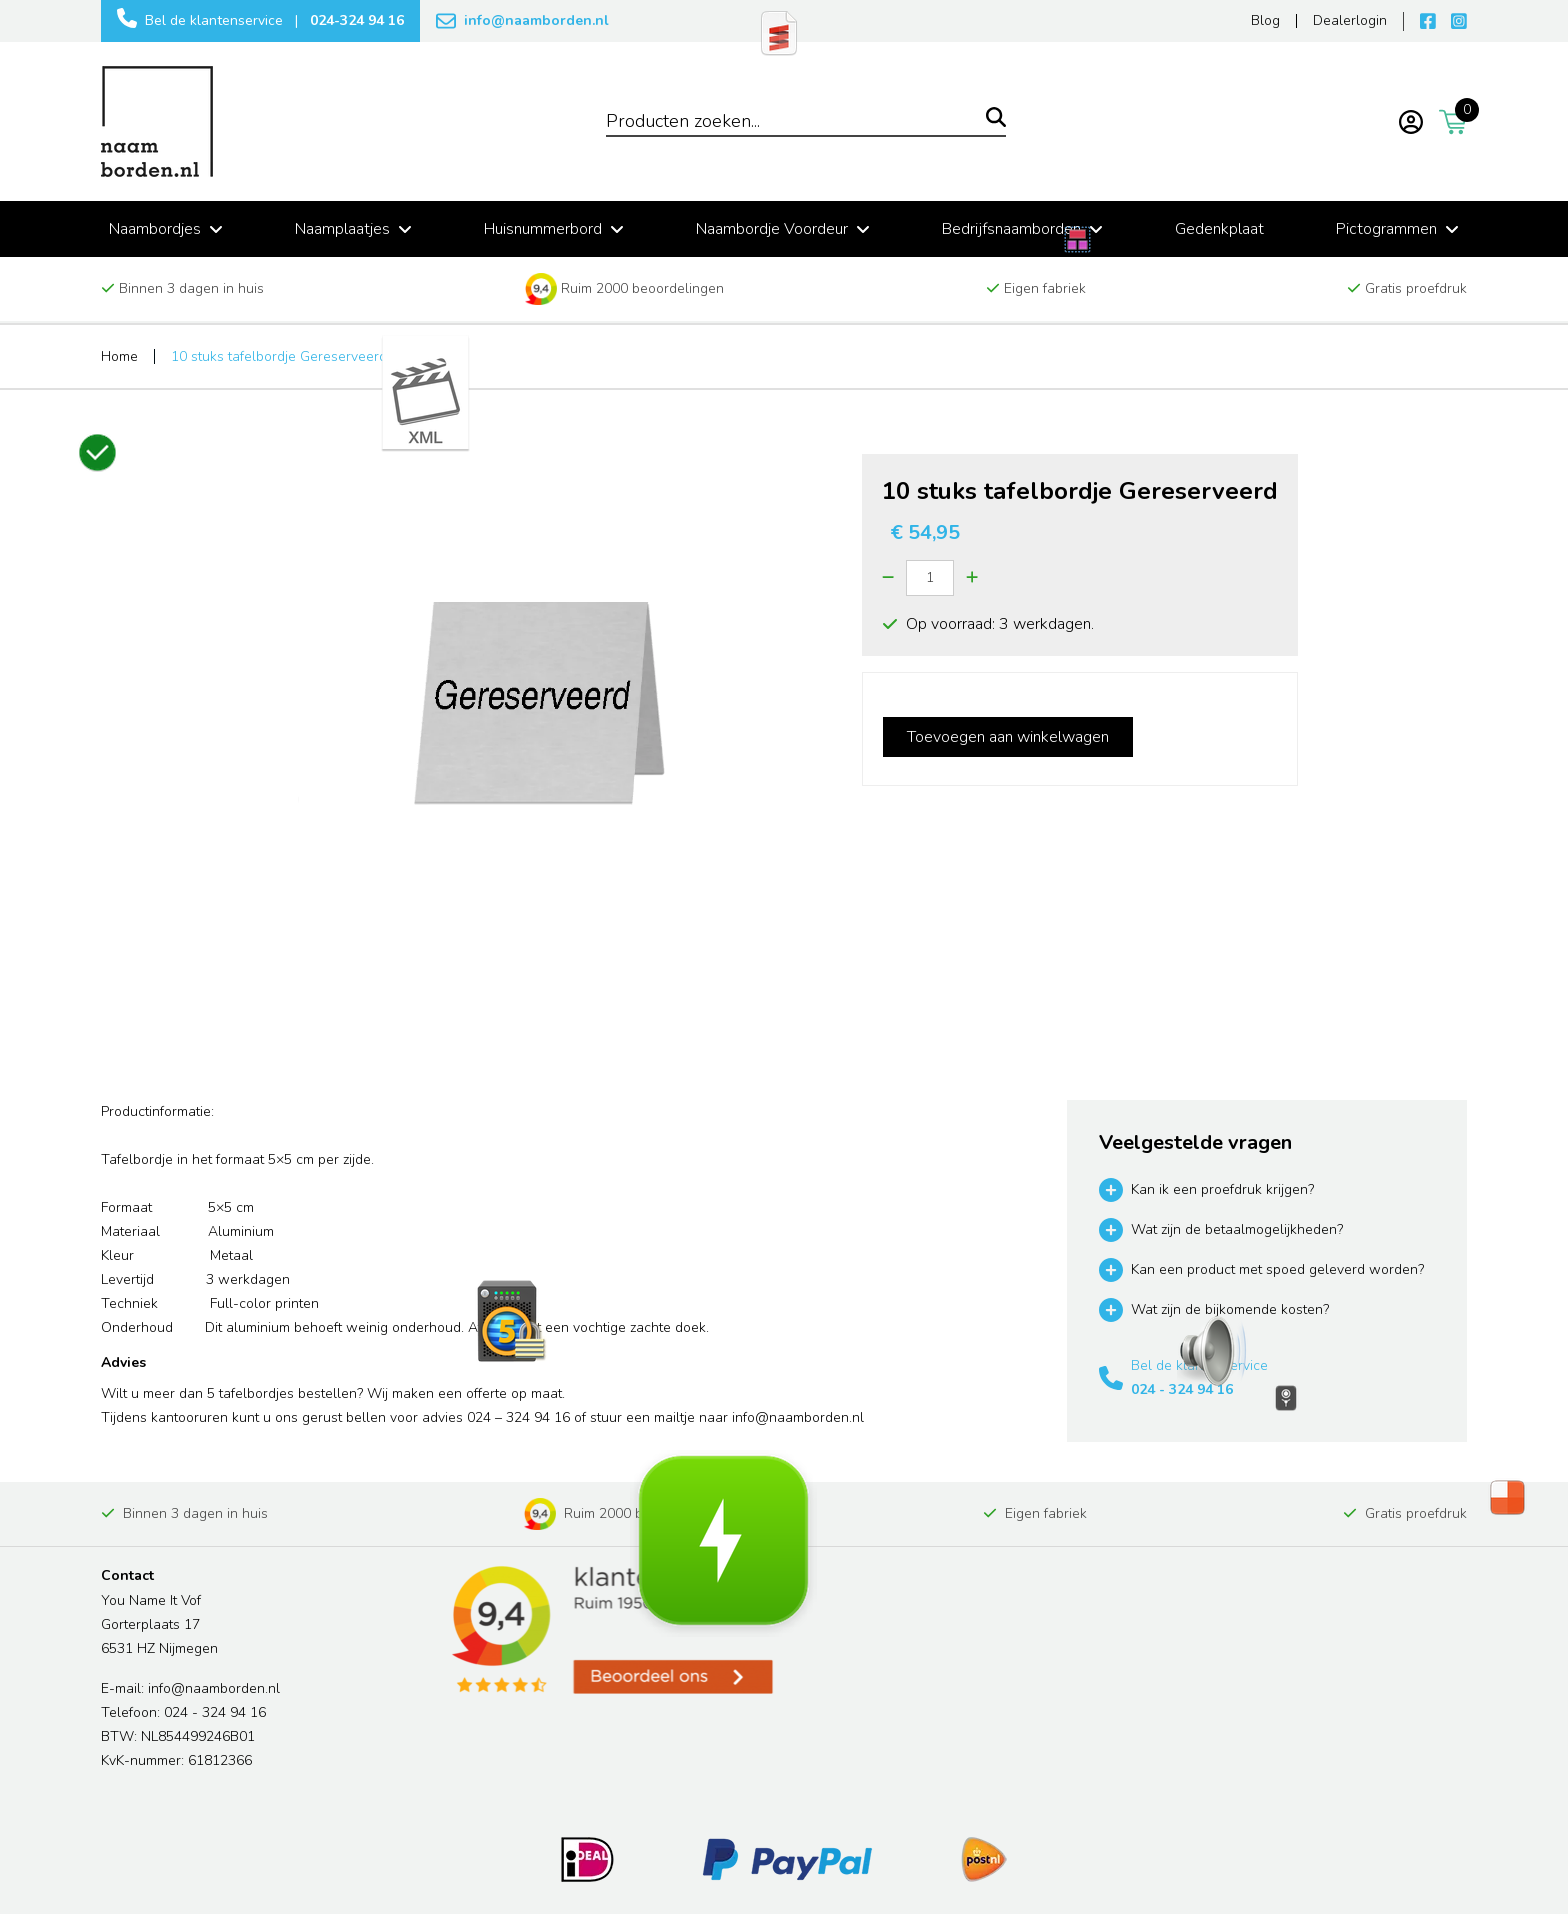 The image size is (1568, 1914). What do you see at coordinates (507, 1321) in the screenshot?
I see `locked RAID 5 storage array` at bounding box center [507, 1321].